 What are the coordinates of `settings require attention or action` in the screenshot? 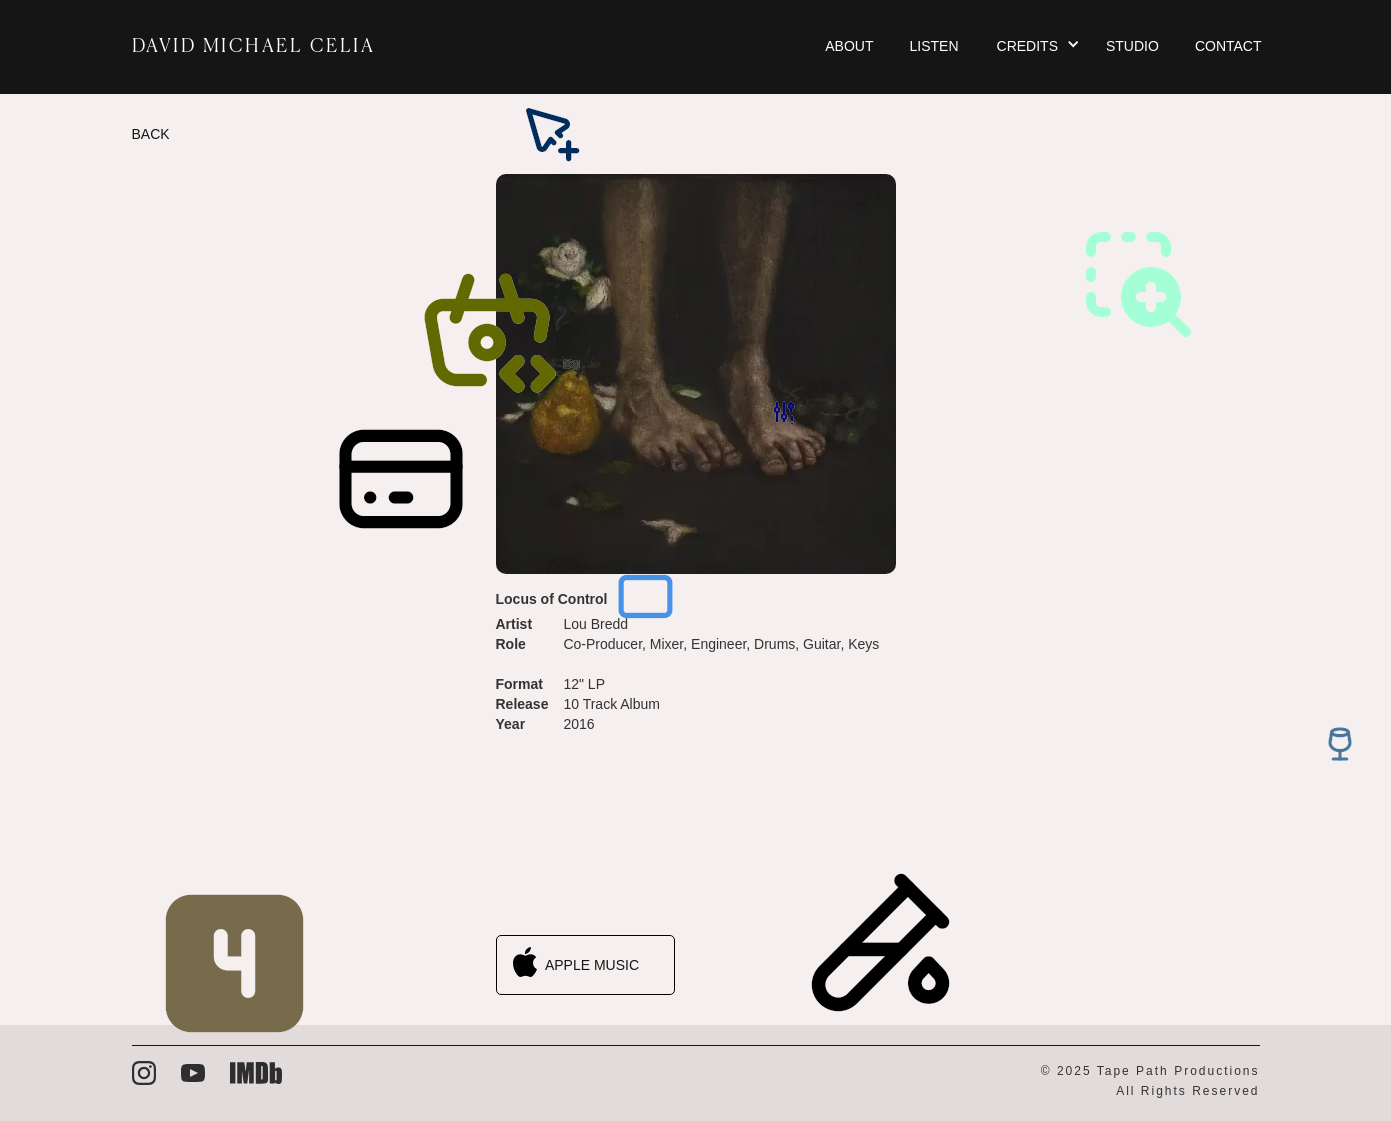 It's located at (784, 412).